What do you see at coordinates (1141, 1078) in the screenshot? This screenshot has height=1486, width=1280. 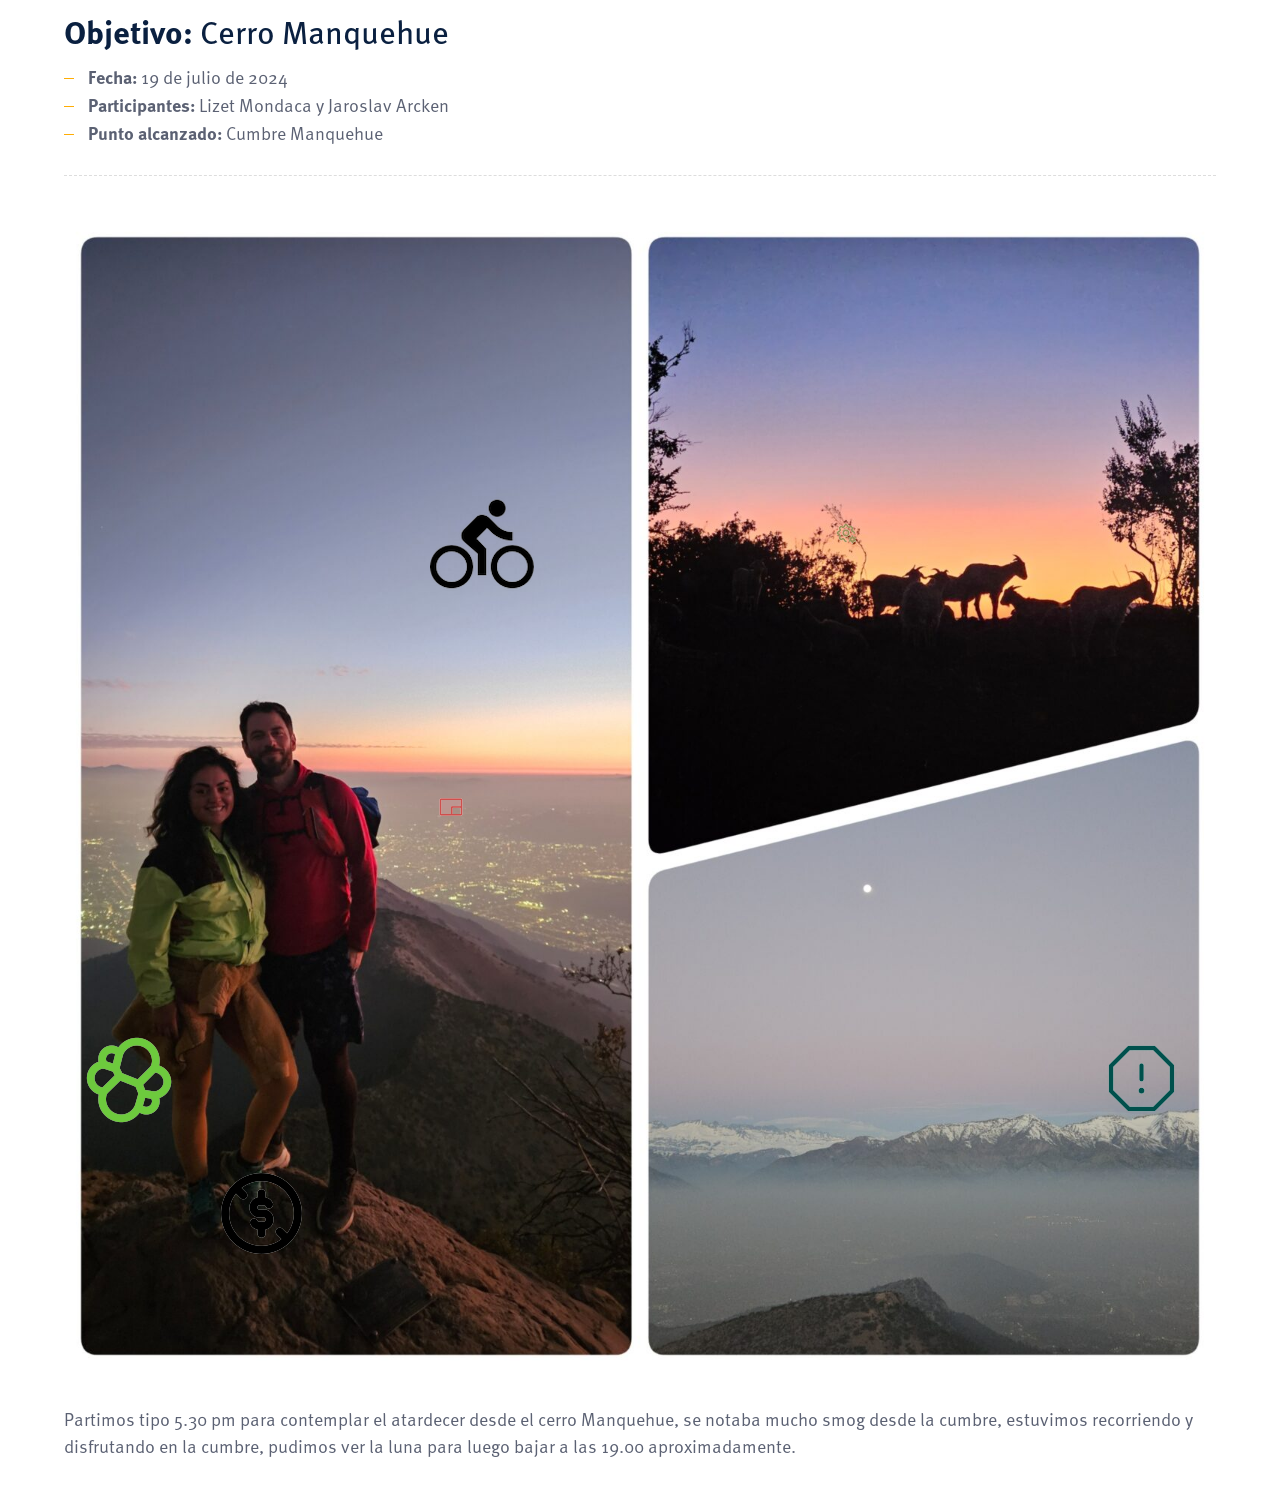 I see `stop or halt current action` at bounding box center [1141, 1078].